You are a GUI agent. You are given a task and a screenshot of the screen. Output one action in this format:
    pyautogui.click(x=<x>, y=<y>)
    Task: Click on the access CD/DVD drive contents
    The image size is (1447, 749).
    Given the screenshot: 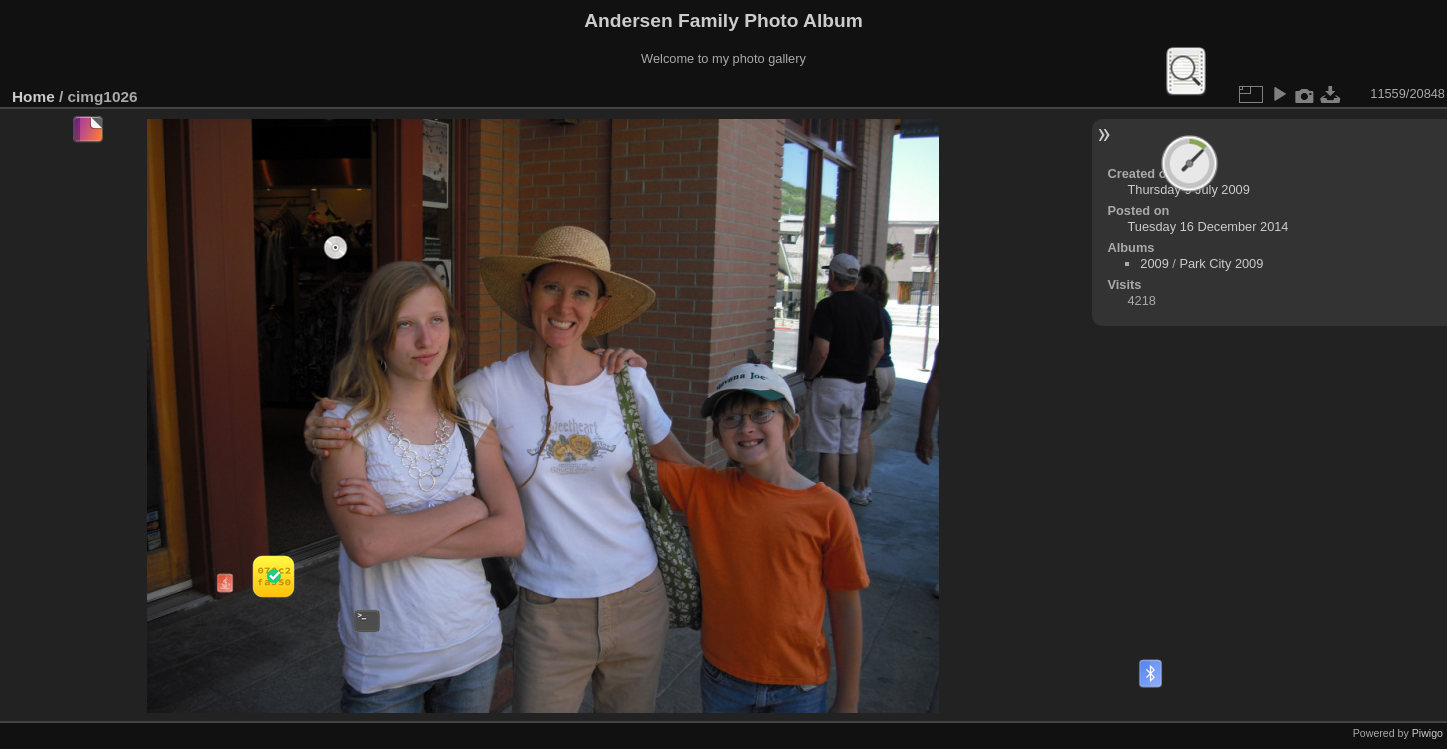 What is the action you would take?
    pyautogui.click(x=335, y=247)
    